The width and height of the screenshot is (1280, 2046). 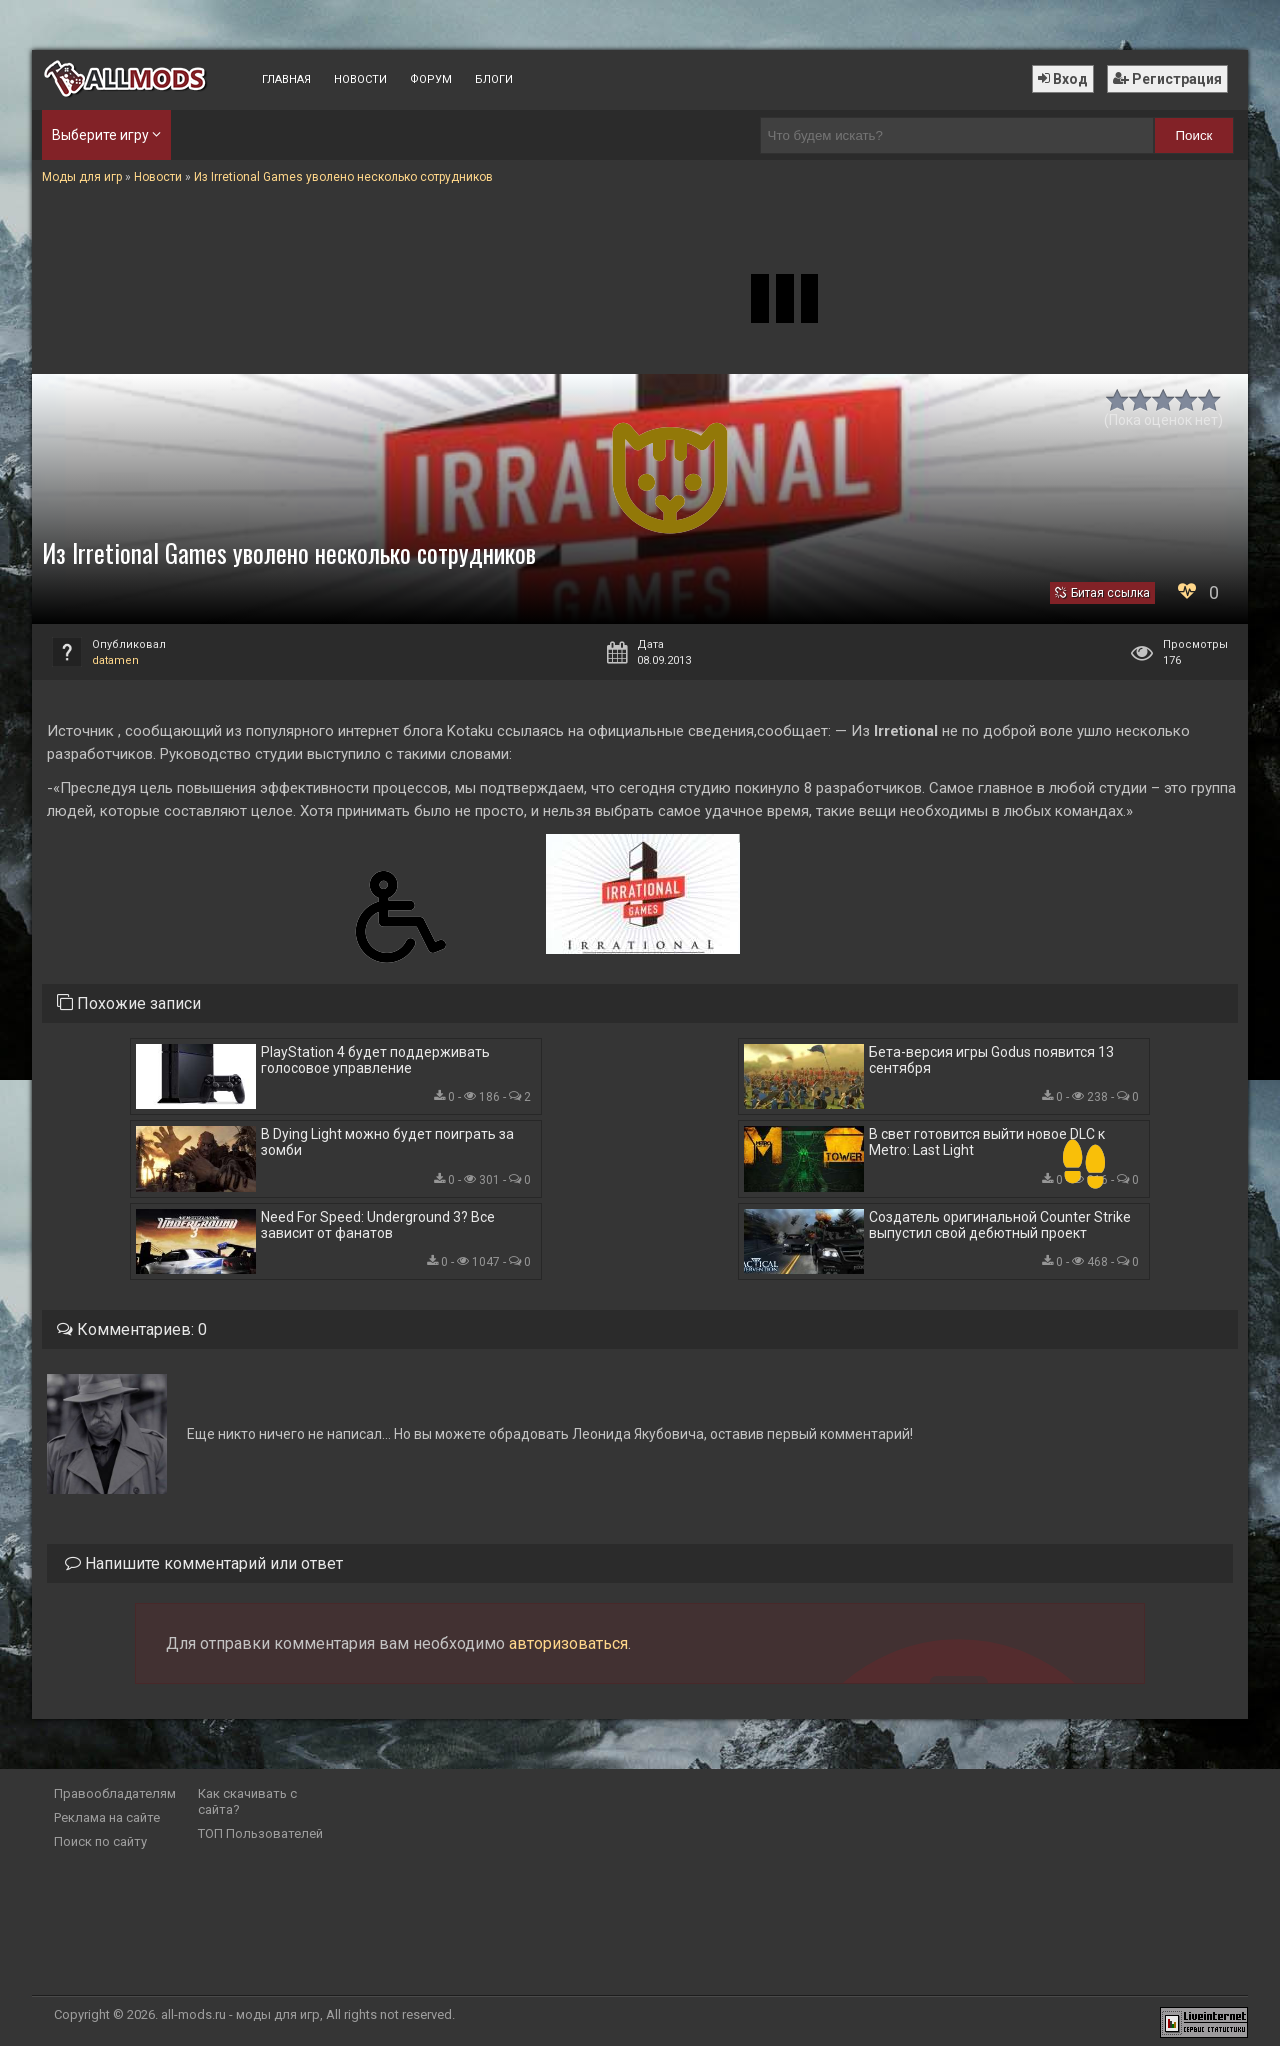 What do you see at coordinates (1084, 1164) in the screenshot?
I see `view step tracking or walking activity` at bounding box center [1084, 1164].